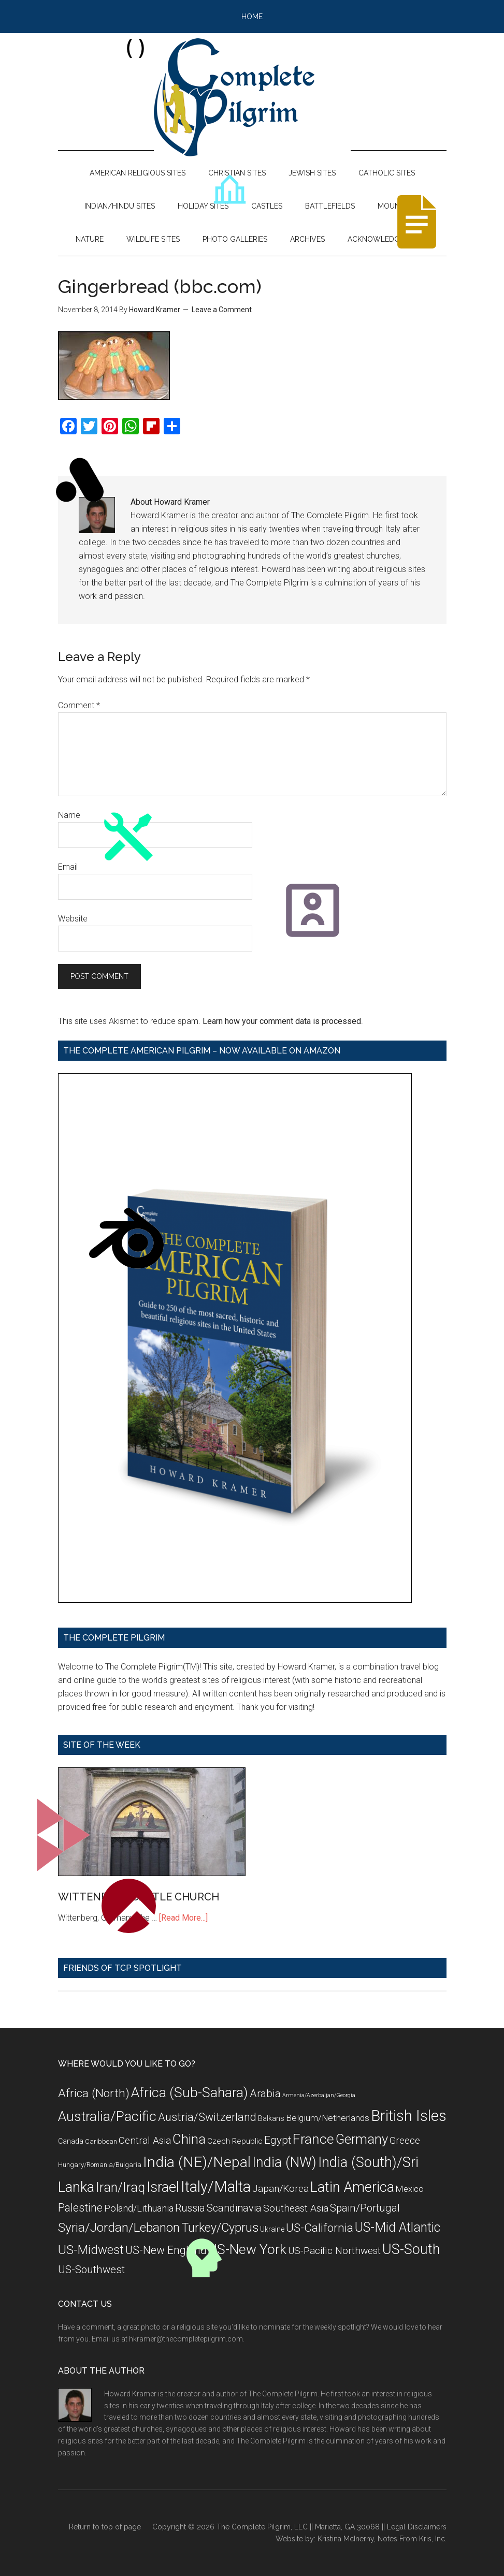  I want to click on access mental health resources, so click(204, 2258).